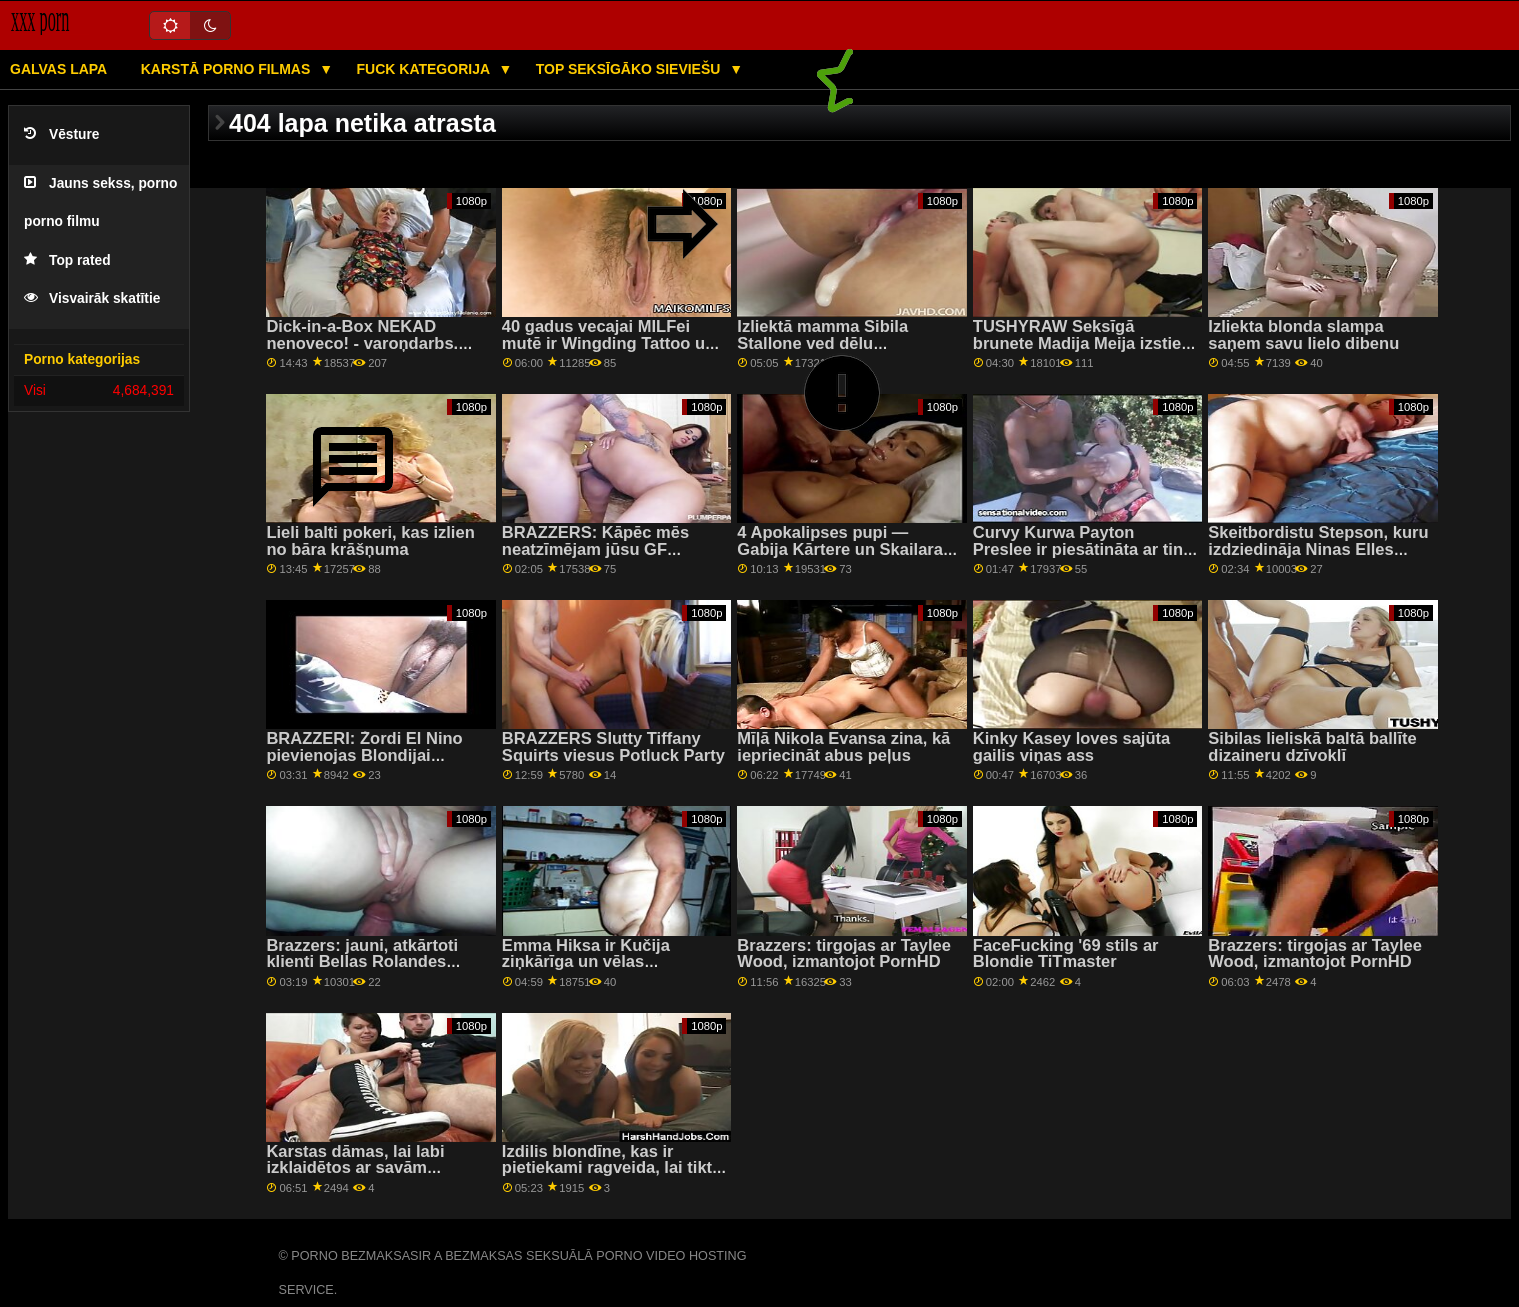 This screenshot has width=1519, height=1307. I want to click on indicates a partial or half-star rating, so click(850, 82).